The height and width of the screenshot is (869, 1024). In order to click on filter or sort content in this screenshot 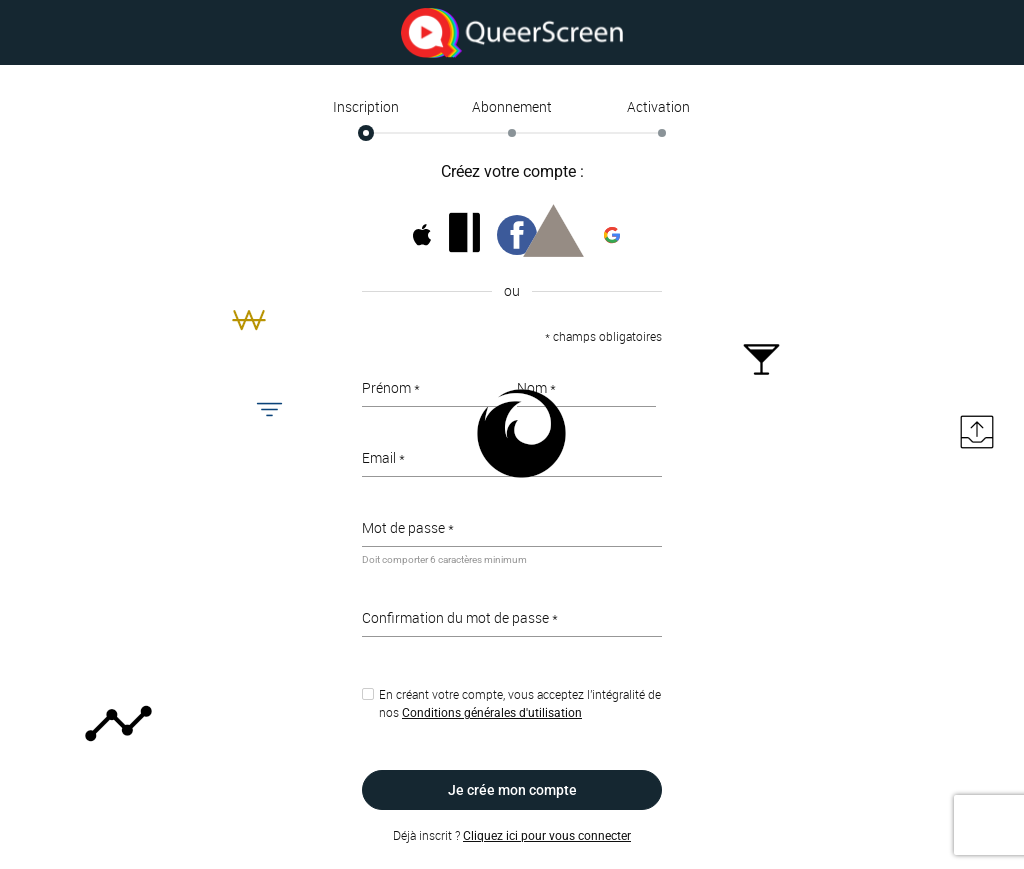, I will do `click(269, 409)`.